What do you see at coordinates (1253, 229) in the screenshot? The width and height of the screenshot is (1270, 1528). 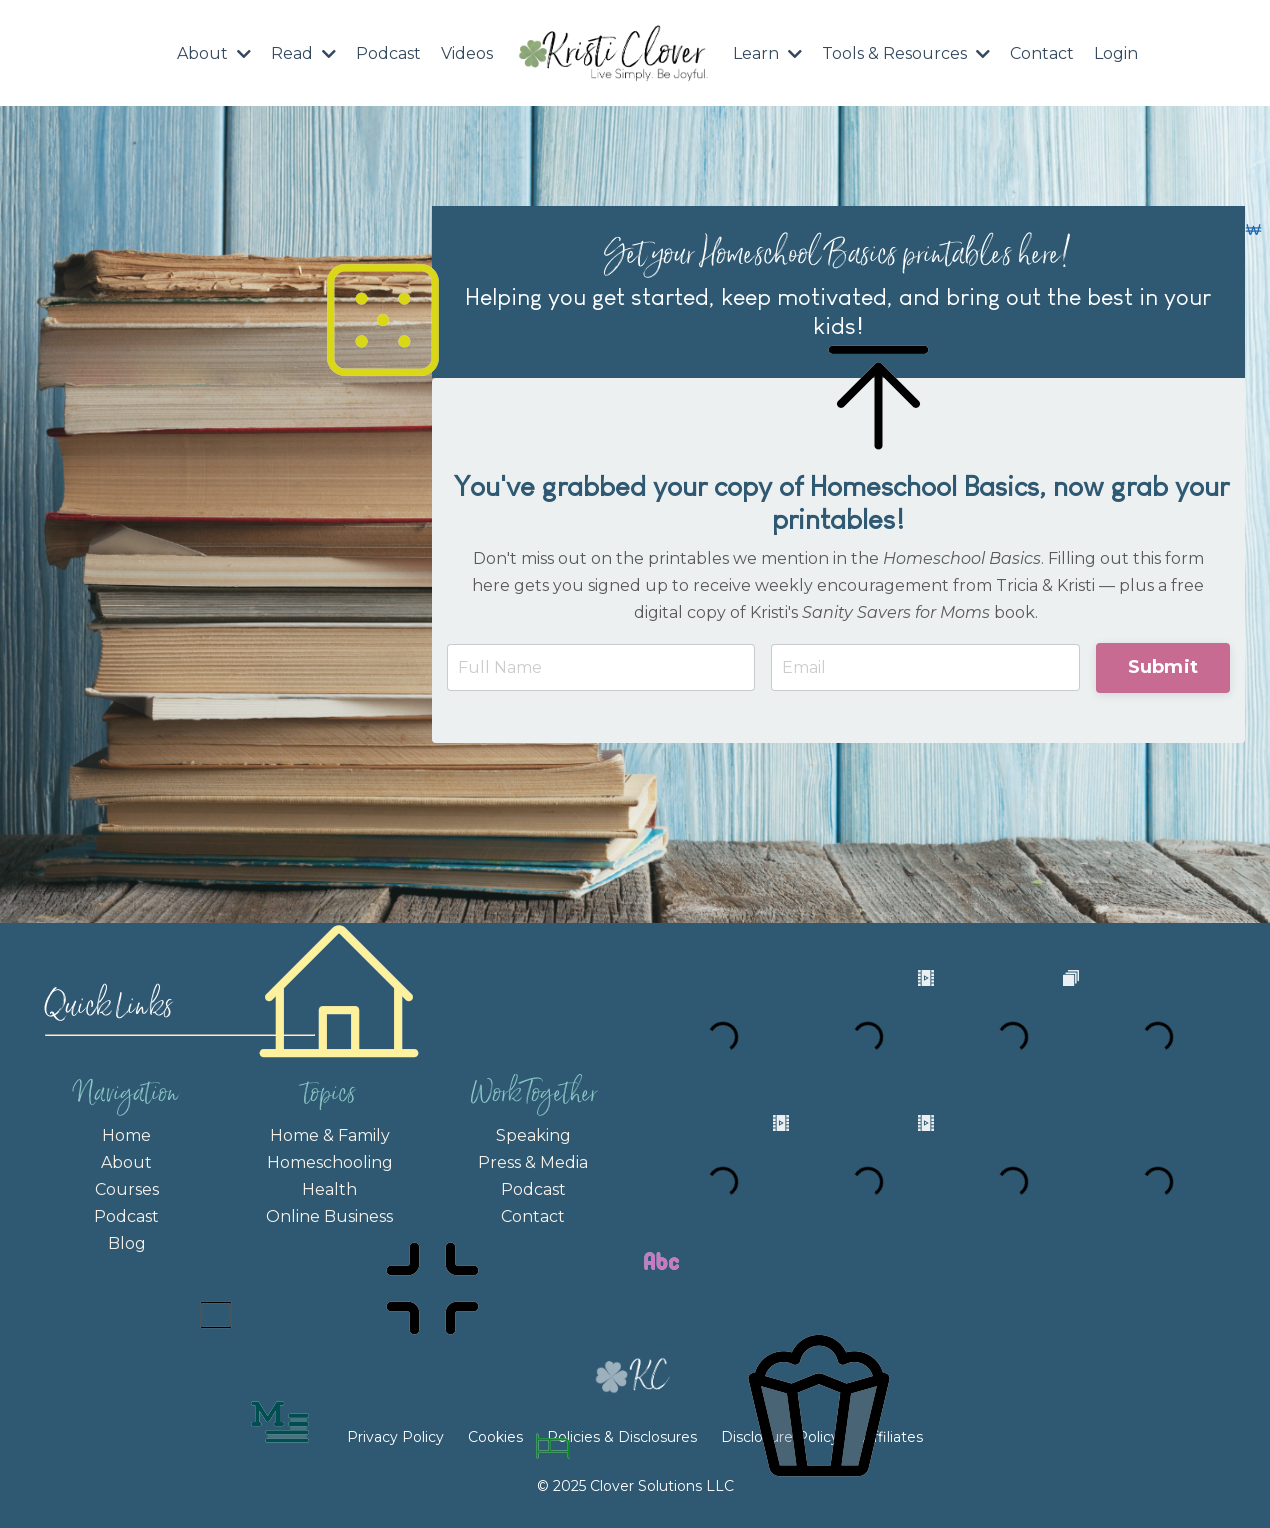 I see `indicates Korean won currency` at bounding box center [1253, 229].